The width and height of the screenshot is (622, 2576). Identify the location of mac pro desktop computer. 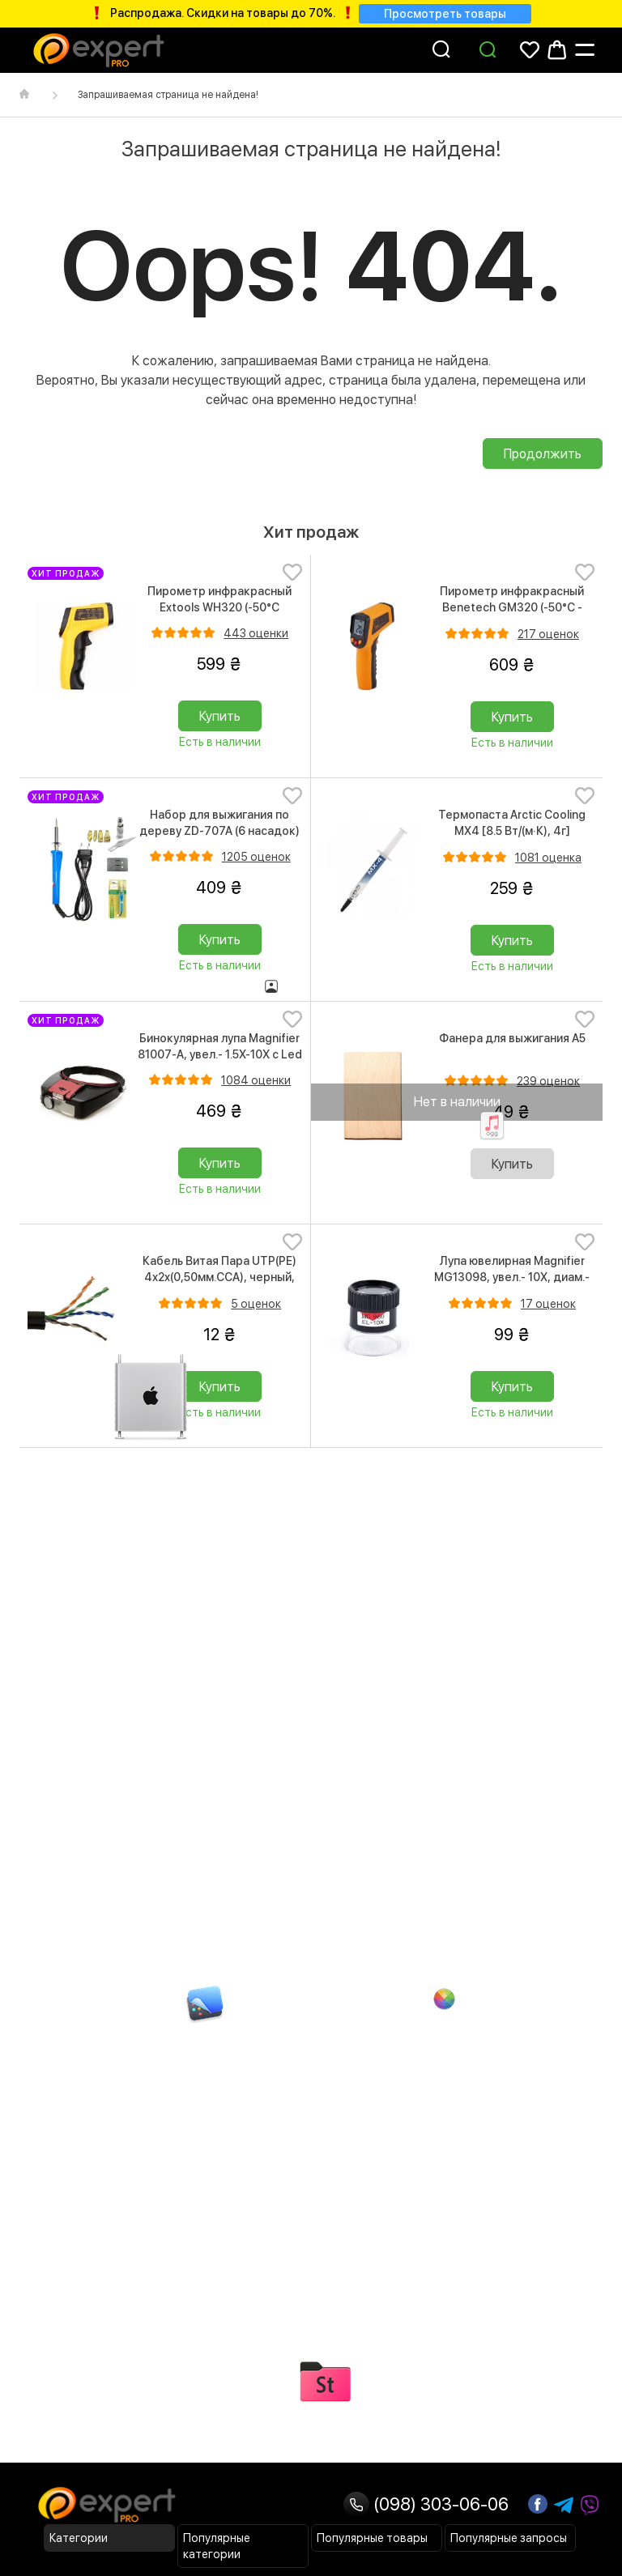
(151, 1398).